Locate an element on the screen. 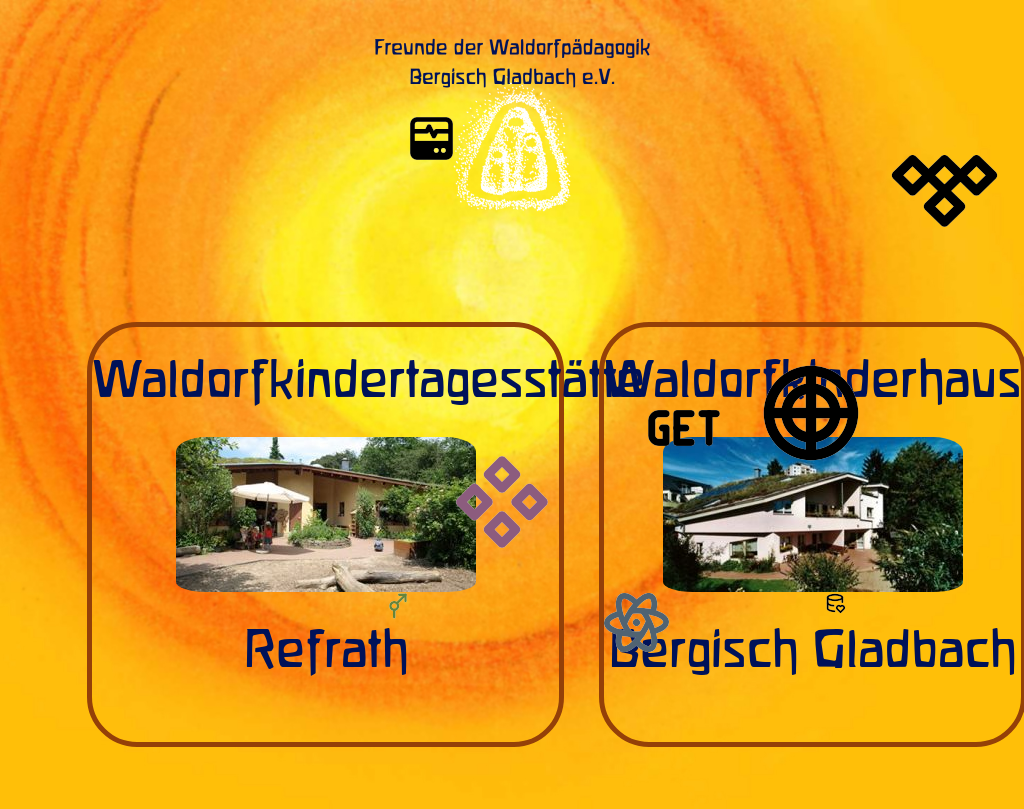  take the last right exit at the roundabout is located at coordinates (398, 606).